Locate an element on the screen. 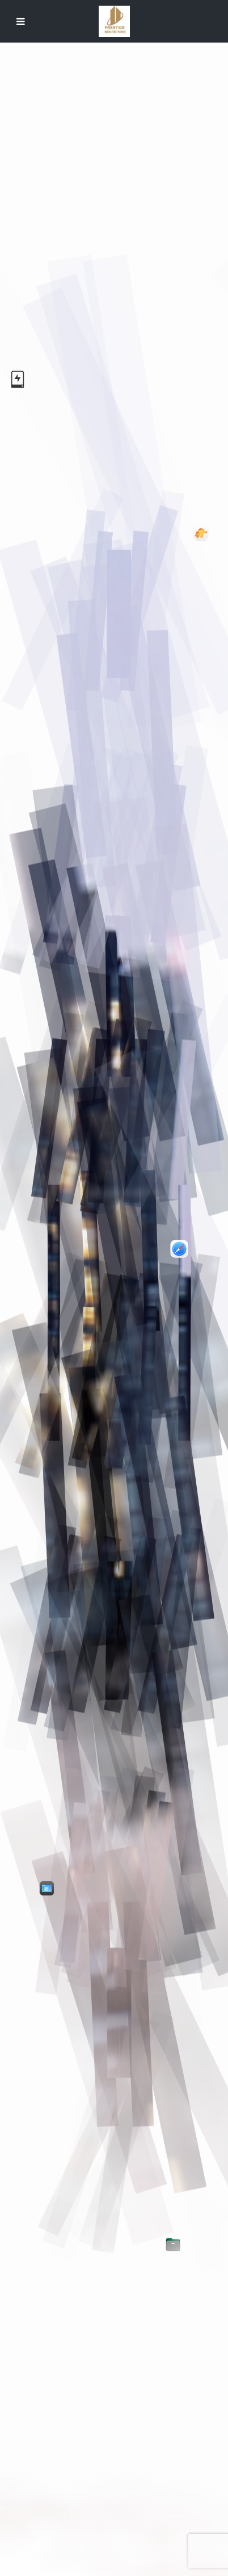 The width and height of the screenshot is (228, 2576). open system startup preferences is located at coordinates (47, 1888).